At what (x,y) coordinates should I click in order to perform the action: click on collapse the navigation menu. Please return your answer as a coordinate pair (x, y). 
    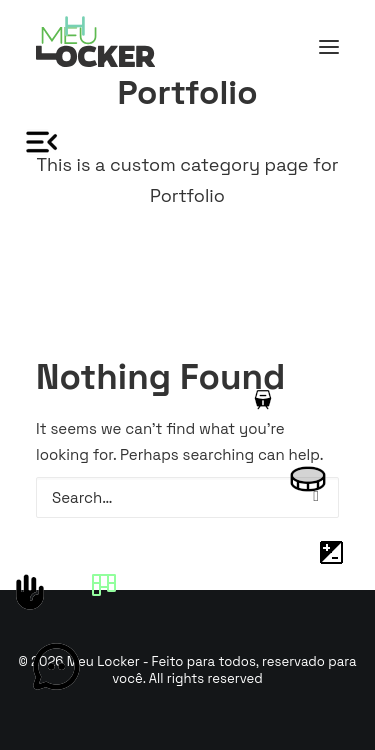
    Looking at the image, I should click on (42, 142).